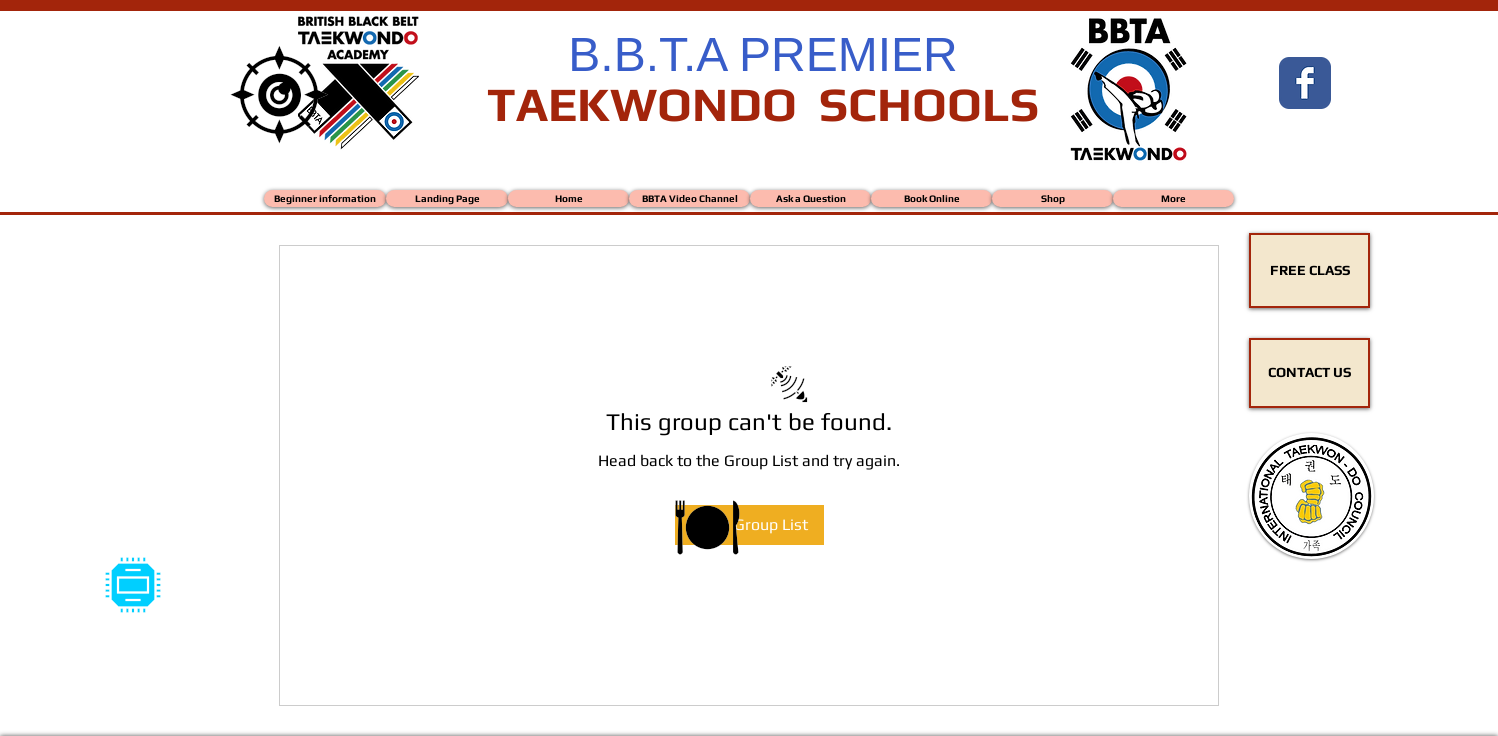 This screenshot has width=1498, height=736. Describe the element at coordinates (789, 384) in the screenshot. I see `access satellite communication settings` at that location.